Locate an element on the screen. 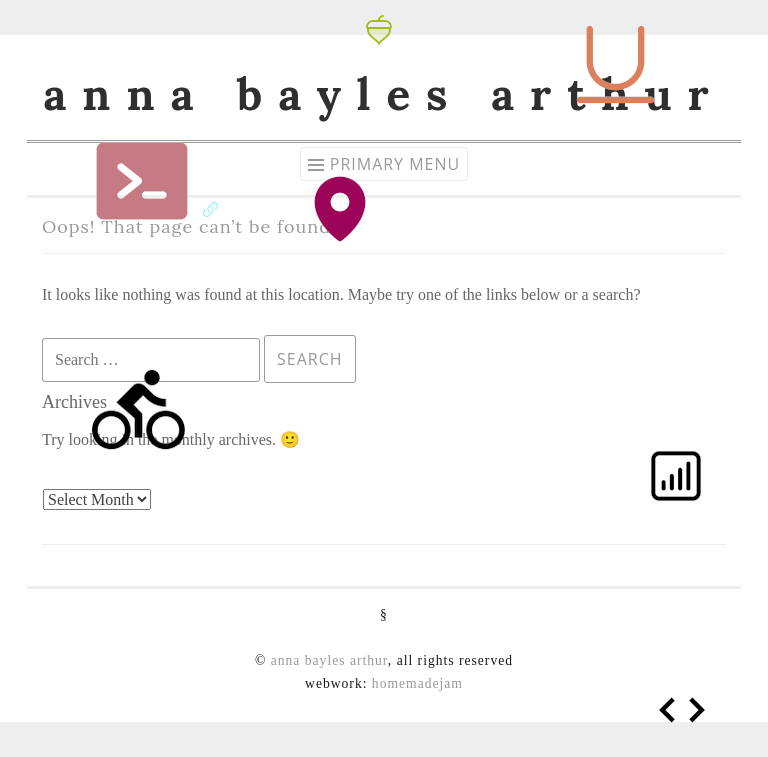 The width and height of the screenshot is (768, 757). apply underline formatting to selected text is located at coordinates (615, 64).